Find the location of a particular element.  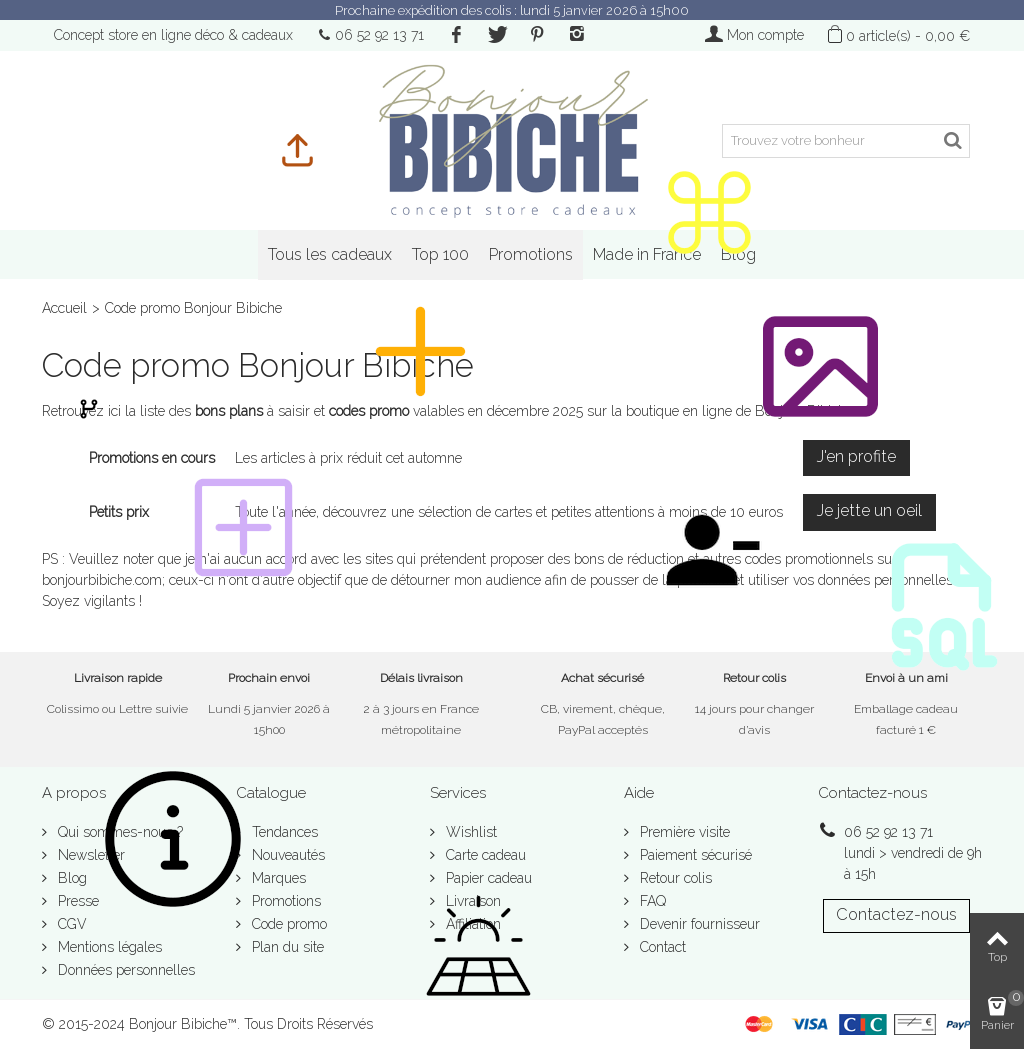

access solar energy settings is located at coordinates (478, 951).